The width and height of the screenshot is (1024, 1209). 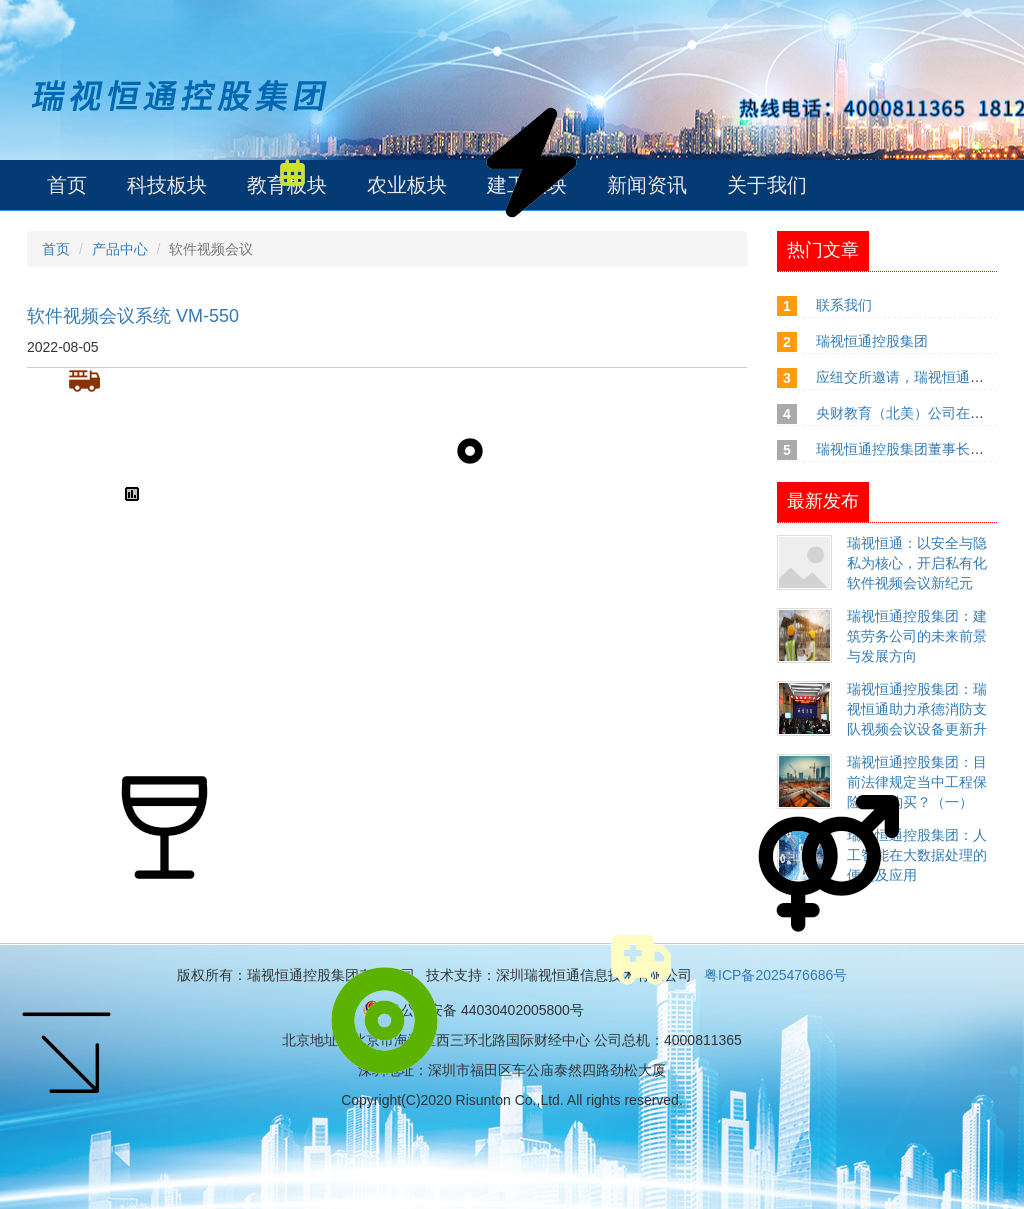 I want to click on indicates emergency services or fire department, so click(x=83, y=379).